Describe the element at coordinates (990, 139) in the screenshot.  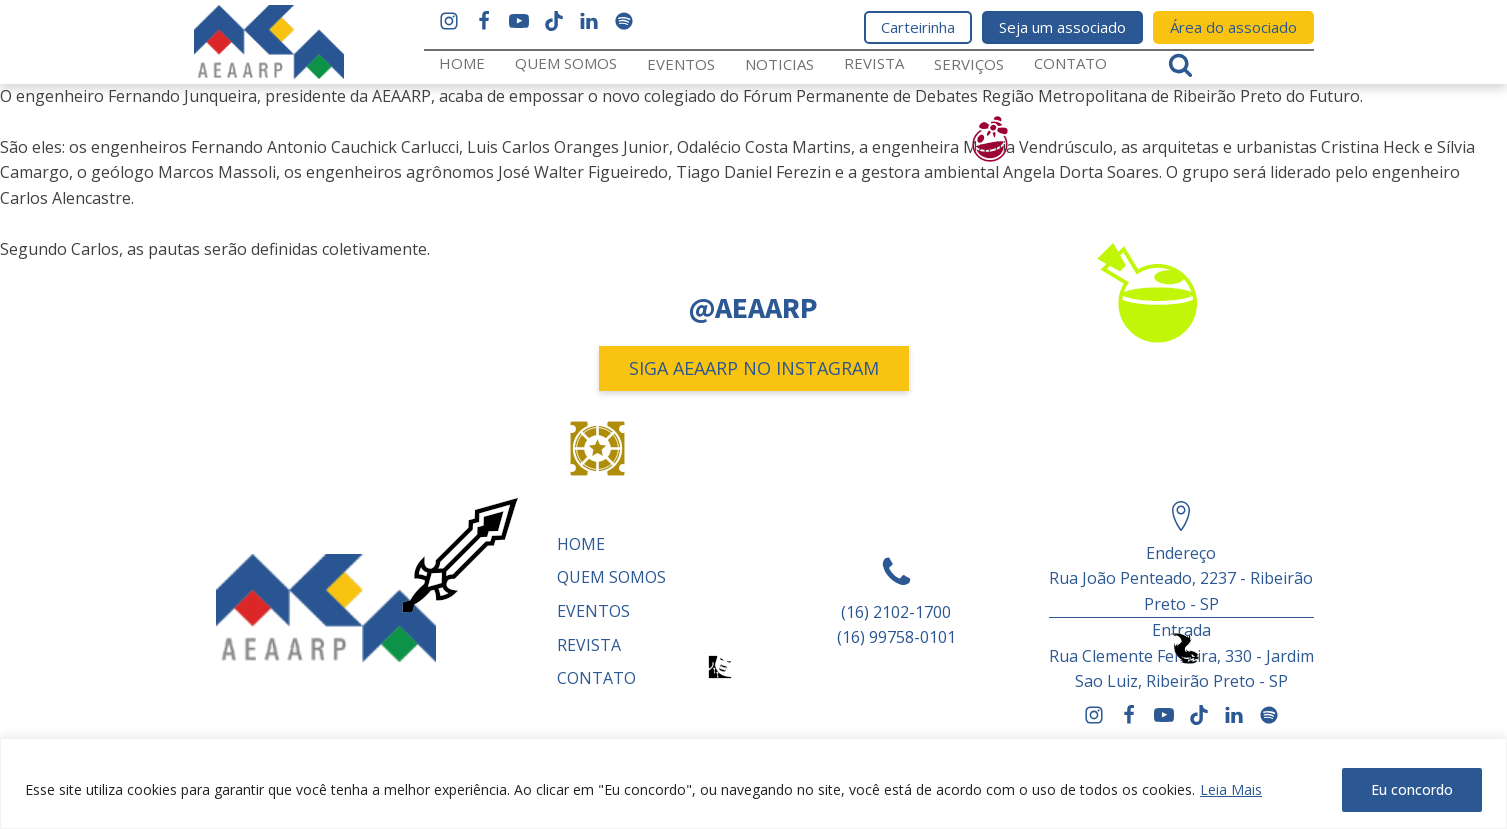
I see `collect nectar or fruit rewards in-game` at that location.